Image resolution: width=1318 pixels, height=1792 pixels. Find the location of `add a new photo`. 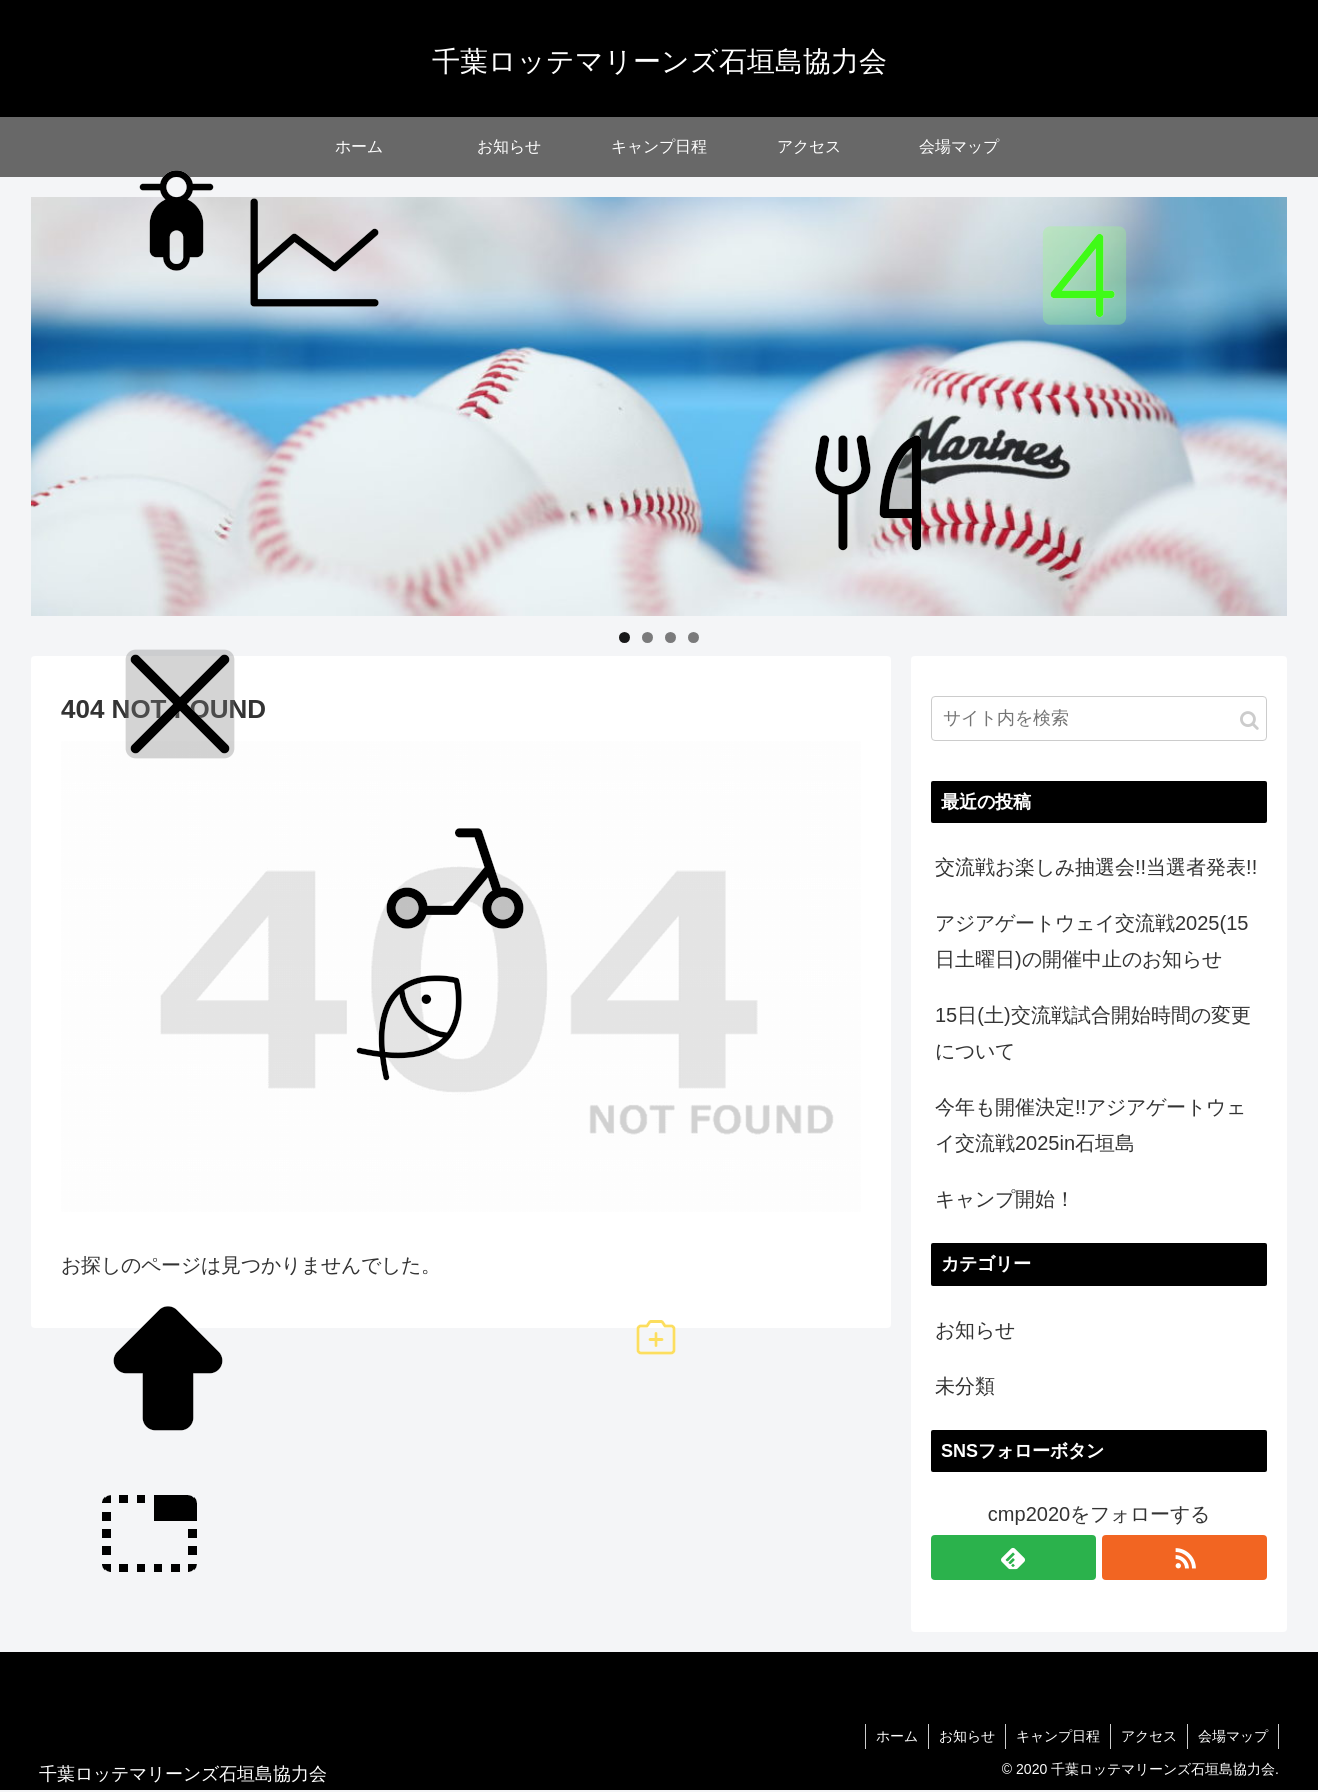

add a new photo is located at coordinates (656, 1338).